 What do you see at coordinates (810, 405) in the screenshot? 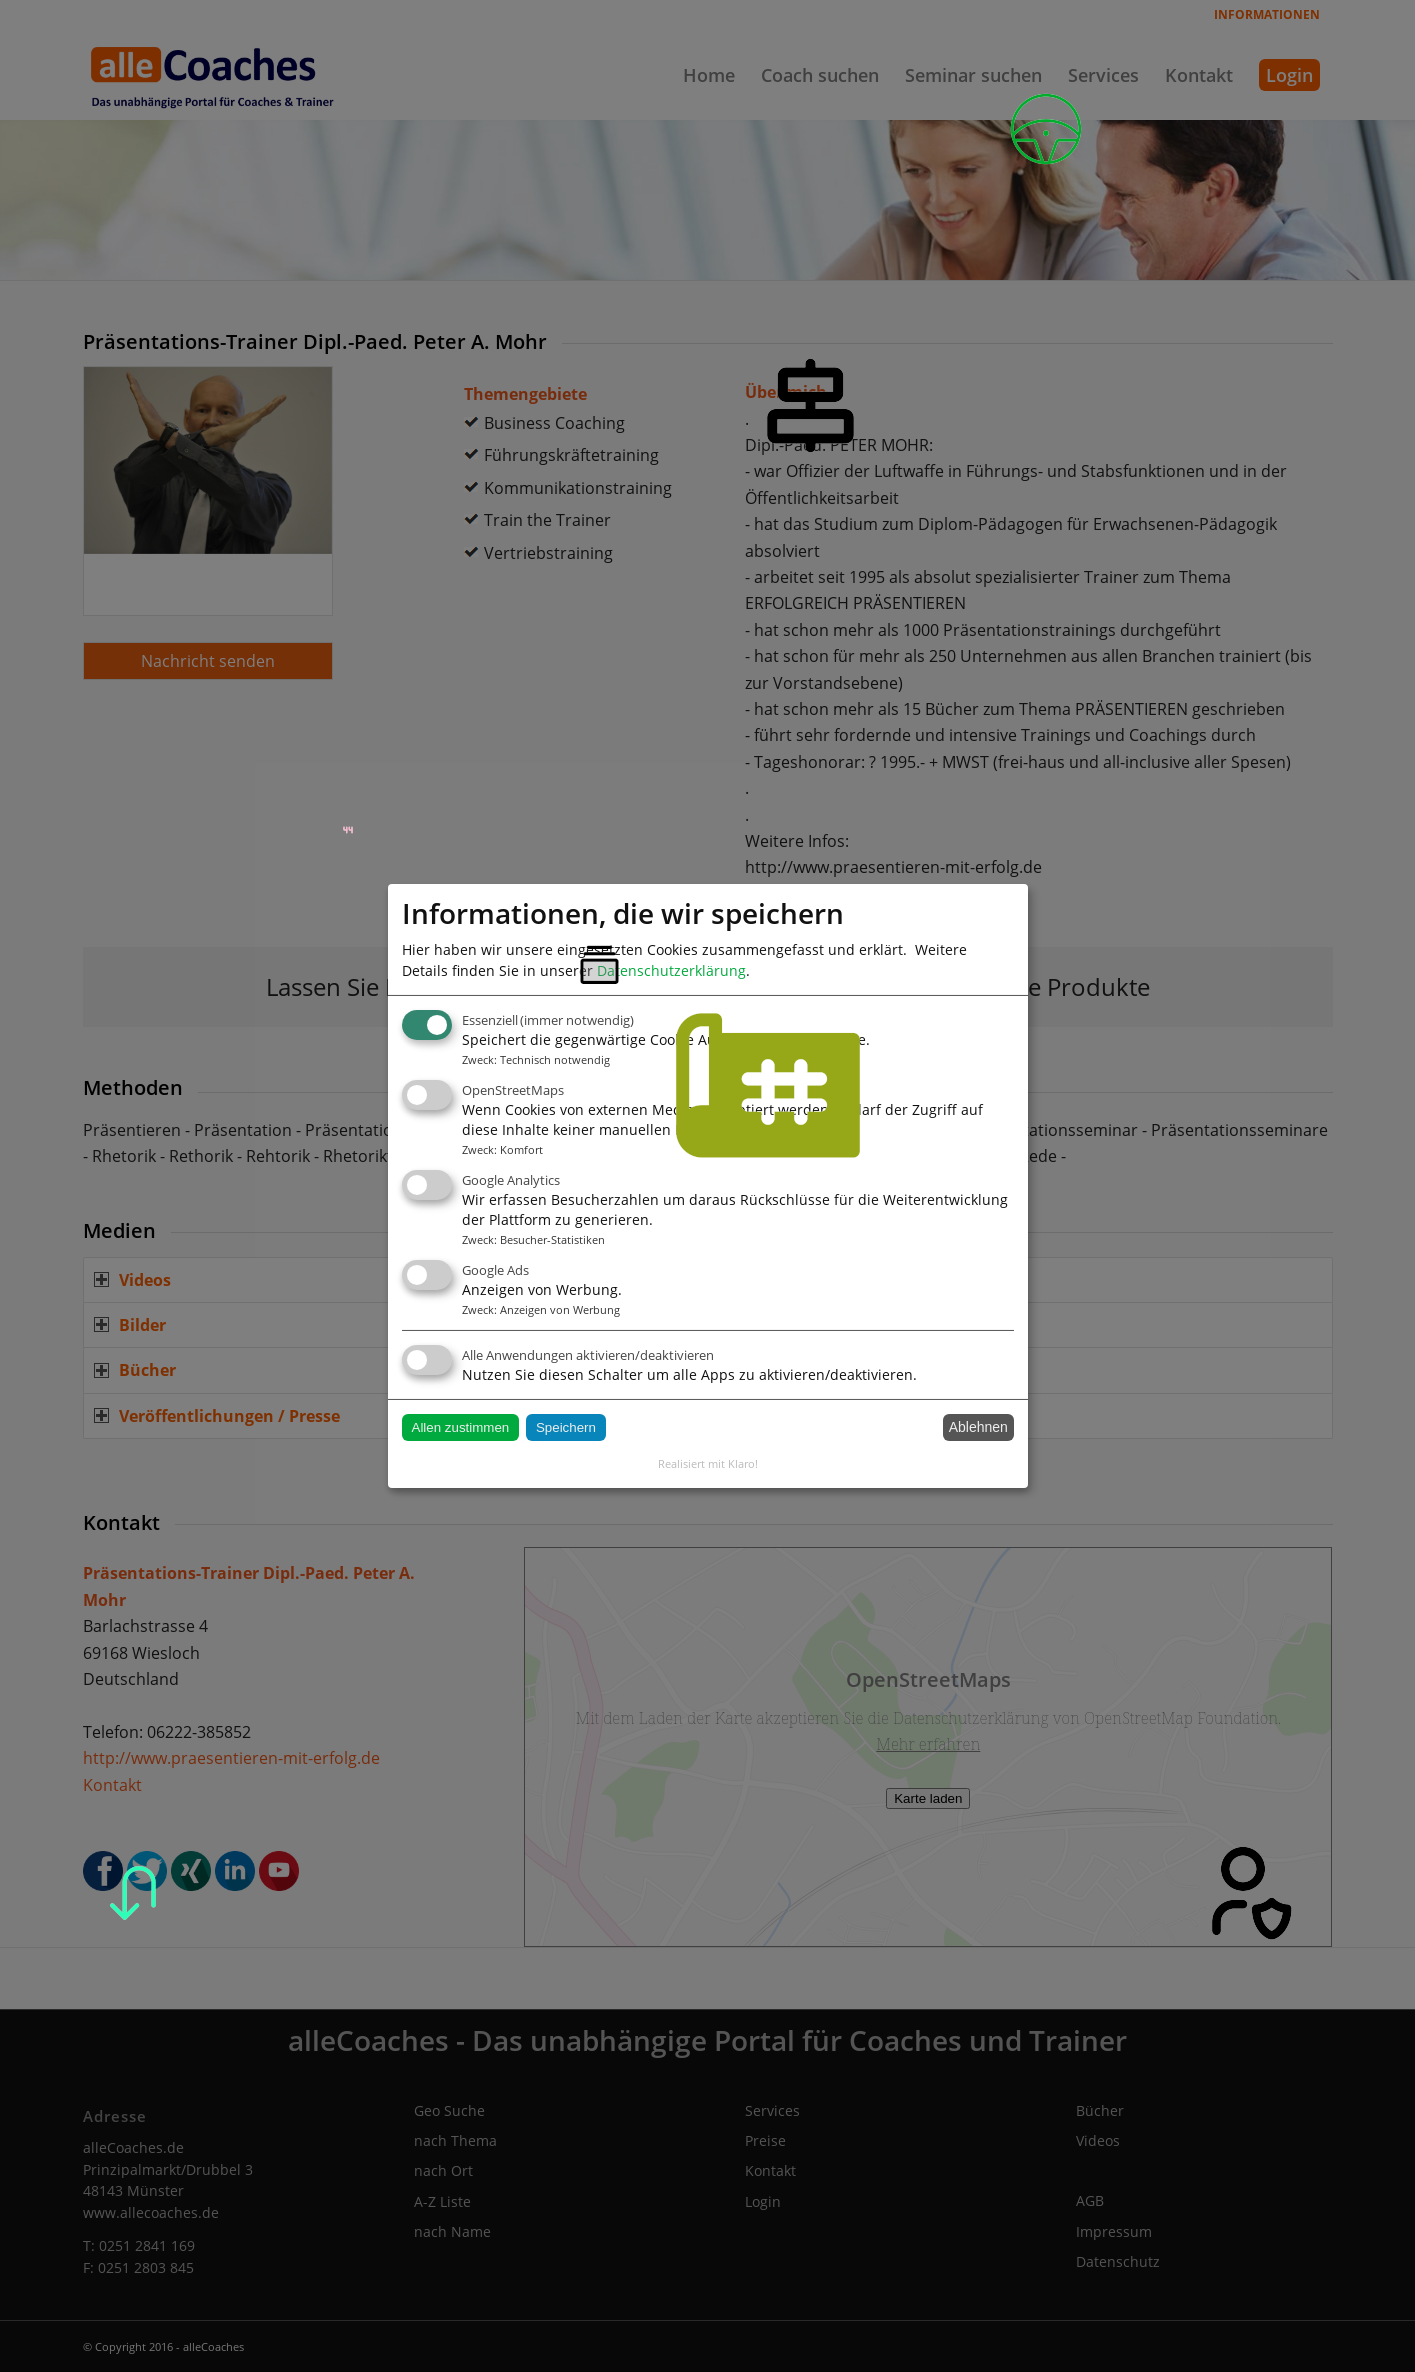
I see `align objects to horizontal center` at bounding box center [810, 405].